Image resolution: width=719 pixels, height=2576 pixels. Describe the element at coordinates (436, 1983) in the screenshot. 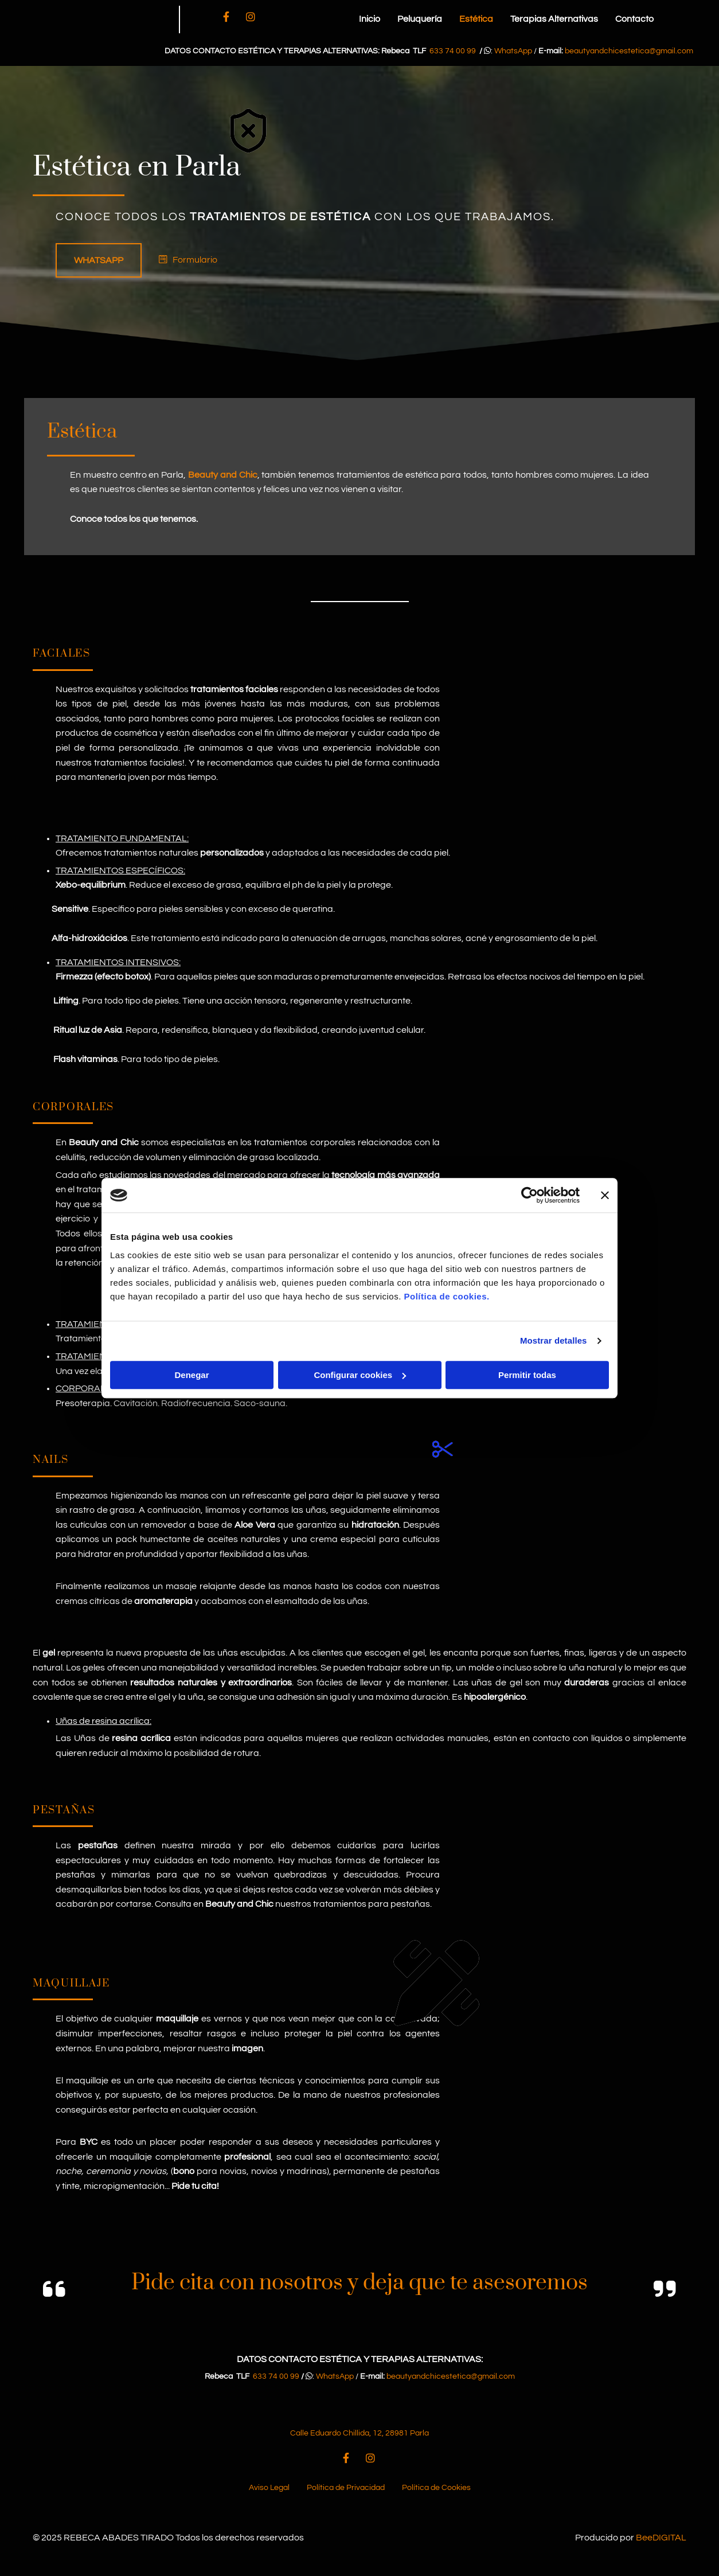

I see `access design or editing tools` at that location.